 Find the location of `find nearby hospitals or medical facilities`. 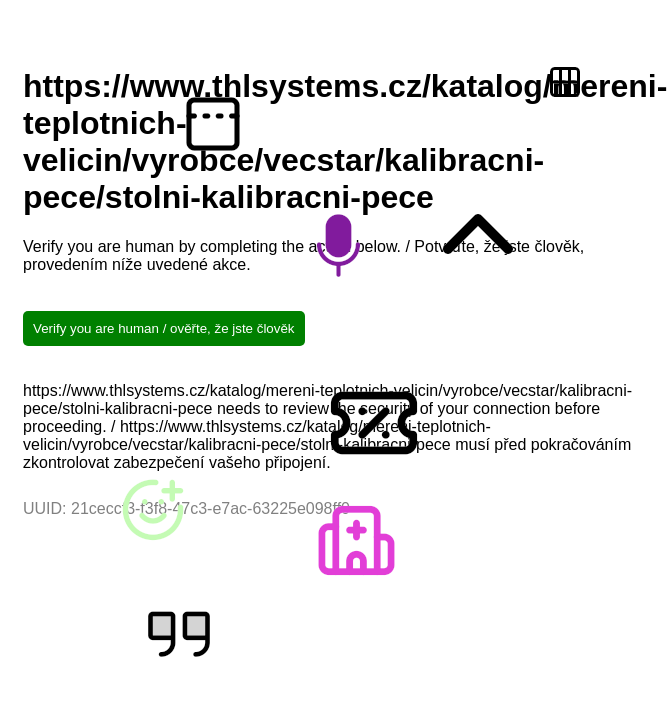

find nearby hospitals or medical facilities is located at coordinates (356, 540).